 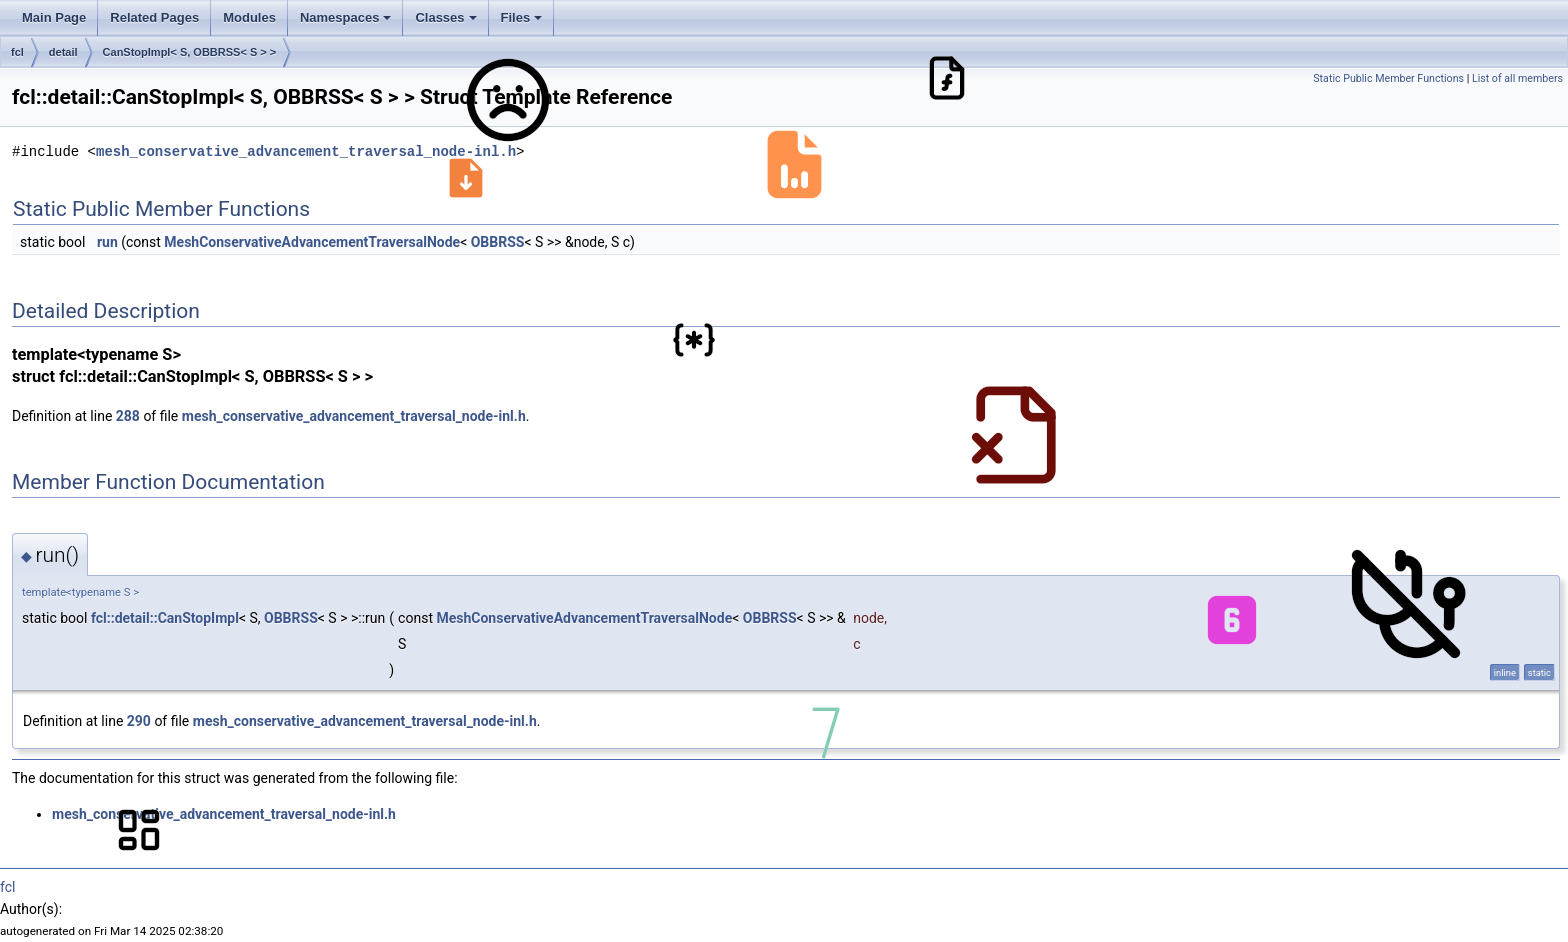 I want to click on submit negative feedback or rating, so click(x=508, y=100).